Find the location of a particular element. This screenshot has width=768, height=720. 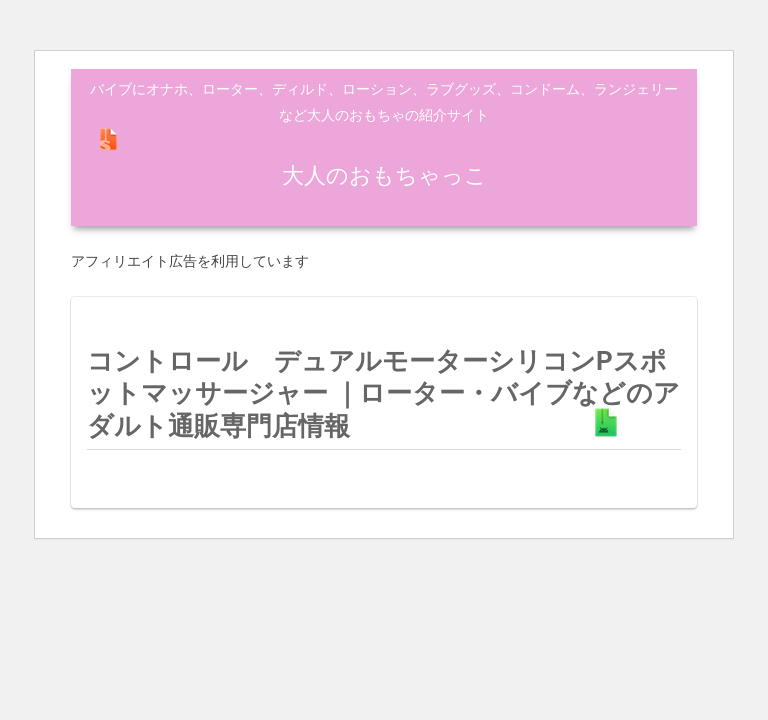

sogou input method skin file is located at coordinates (108, 139).